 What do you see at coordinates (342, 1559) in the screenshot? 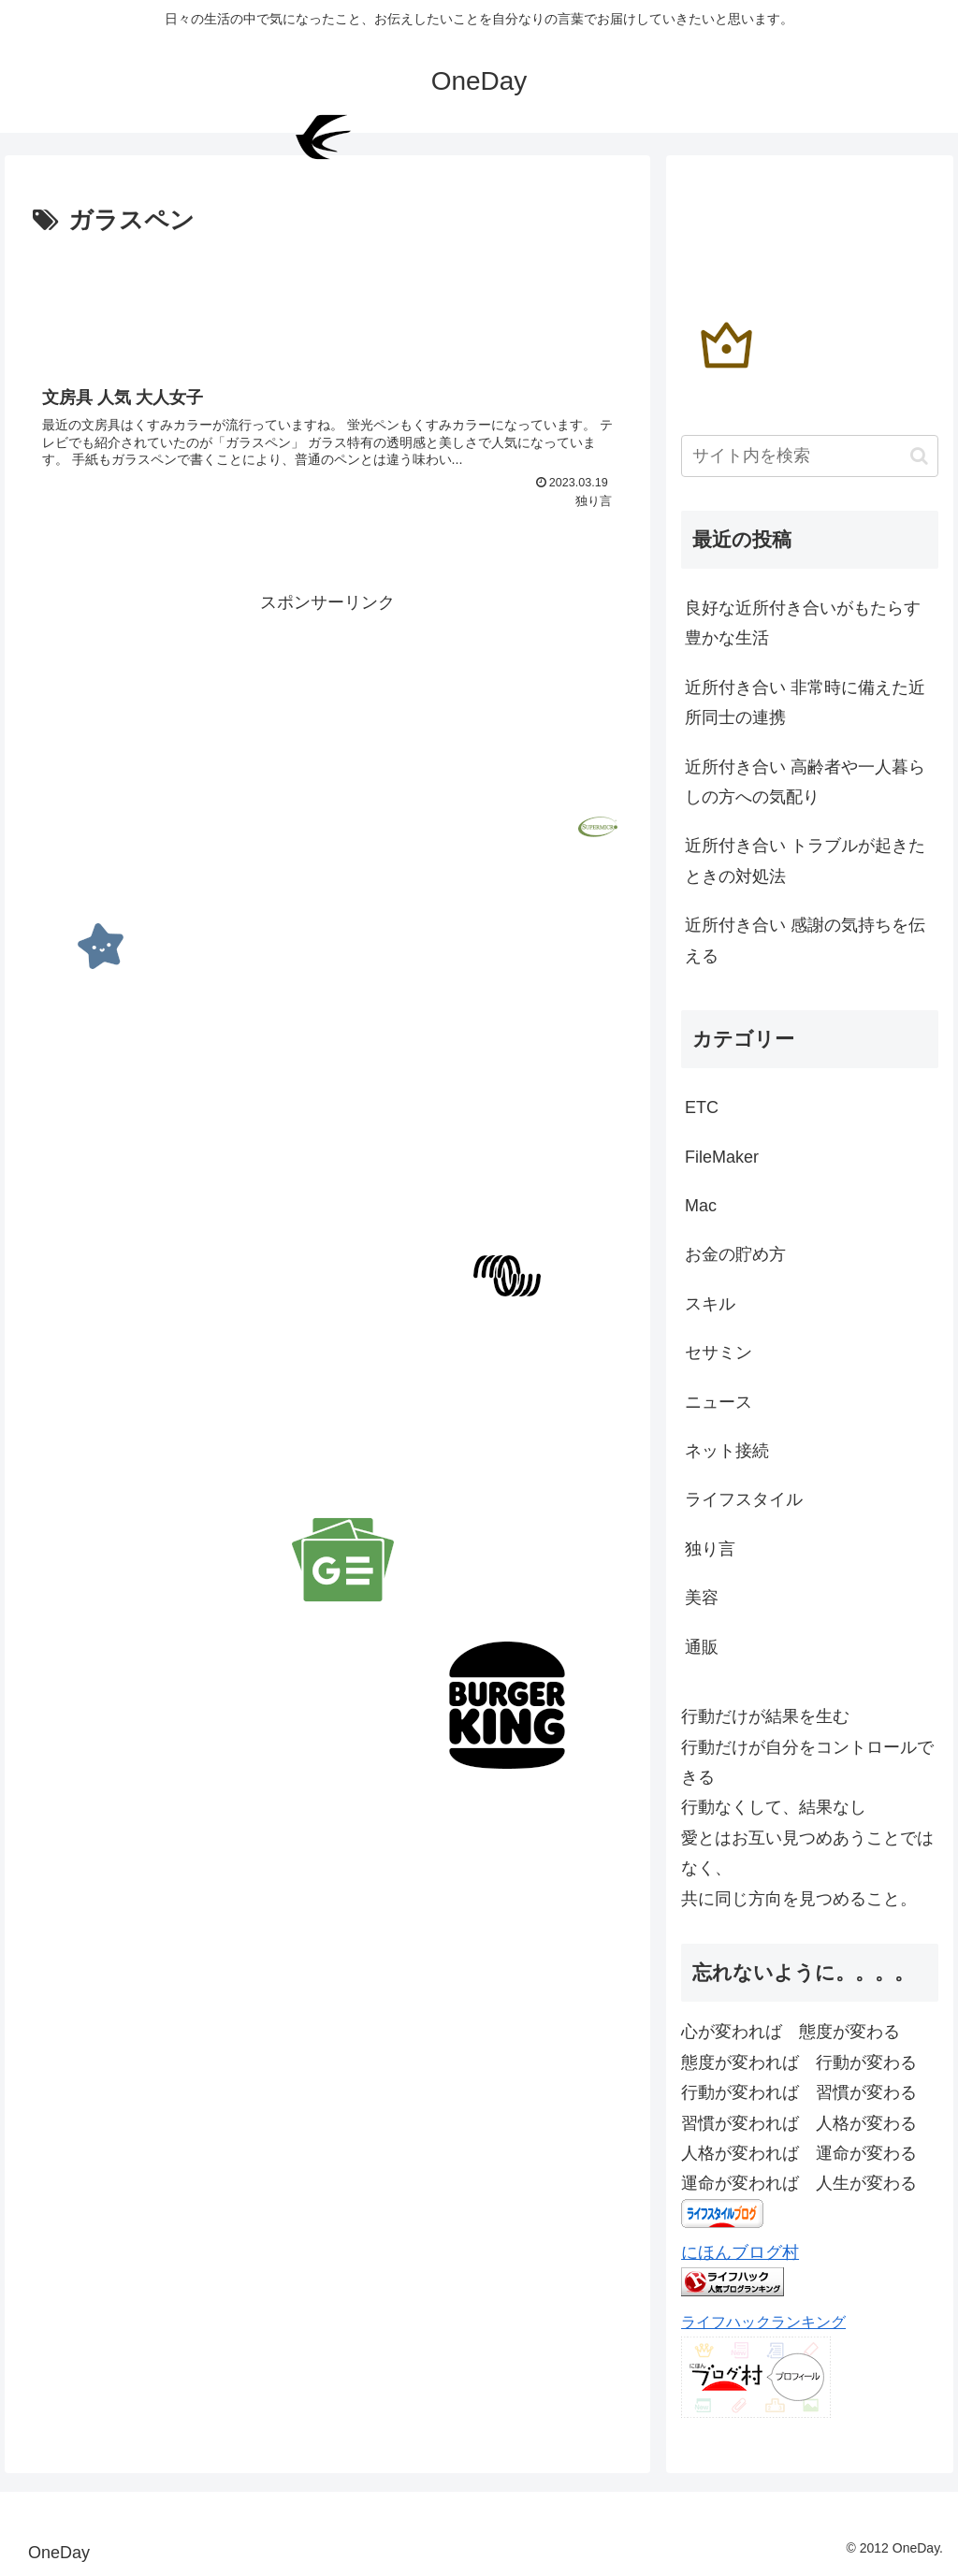
I see `open Google News app` at bounding box center [342, 1559].